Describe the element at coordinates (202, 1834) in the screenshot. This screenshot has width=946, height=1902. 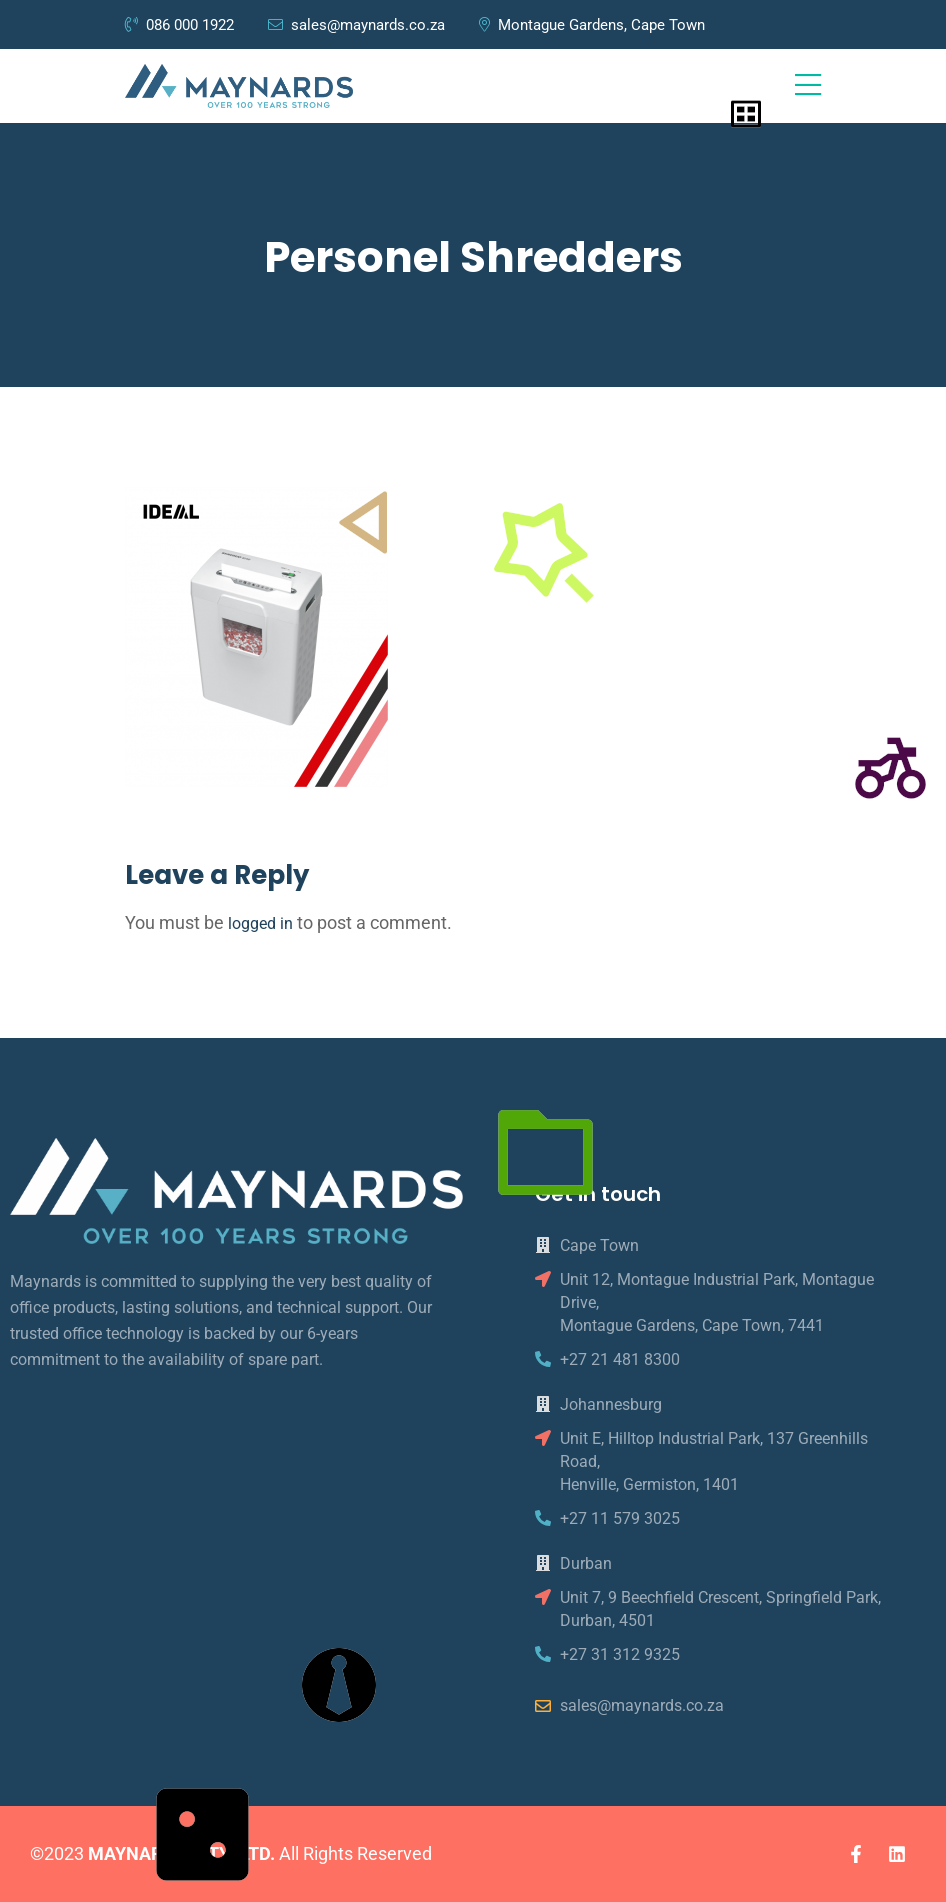
I see `roll the dice or randomize selection` at that location.